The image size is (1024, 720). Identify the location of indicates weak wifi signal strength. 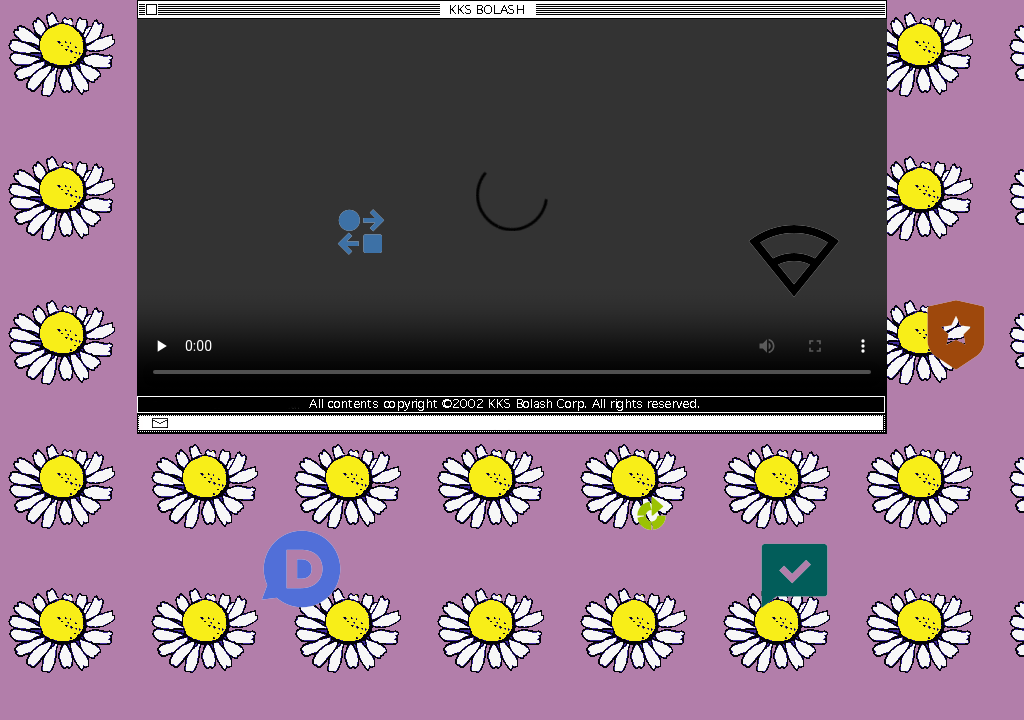
(794, 261).